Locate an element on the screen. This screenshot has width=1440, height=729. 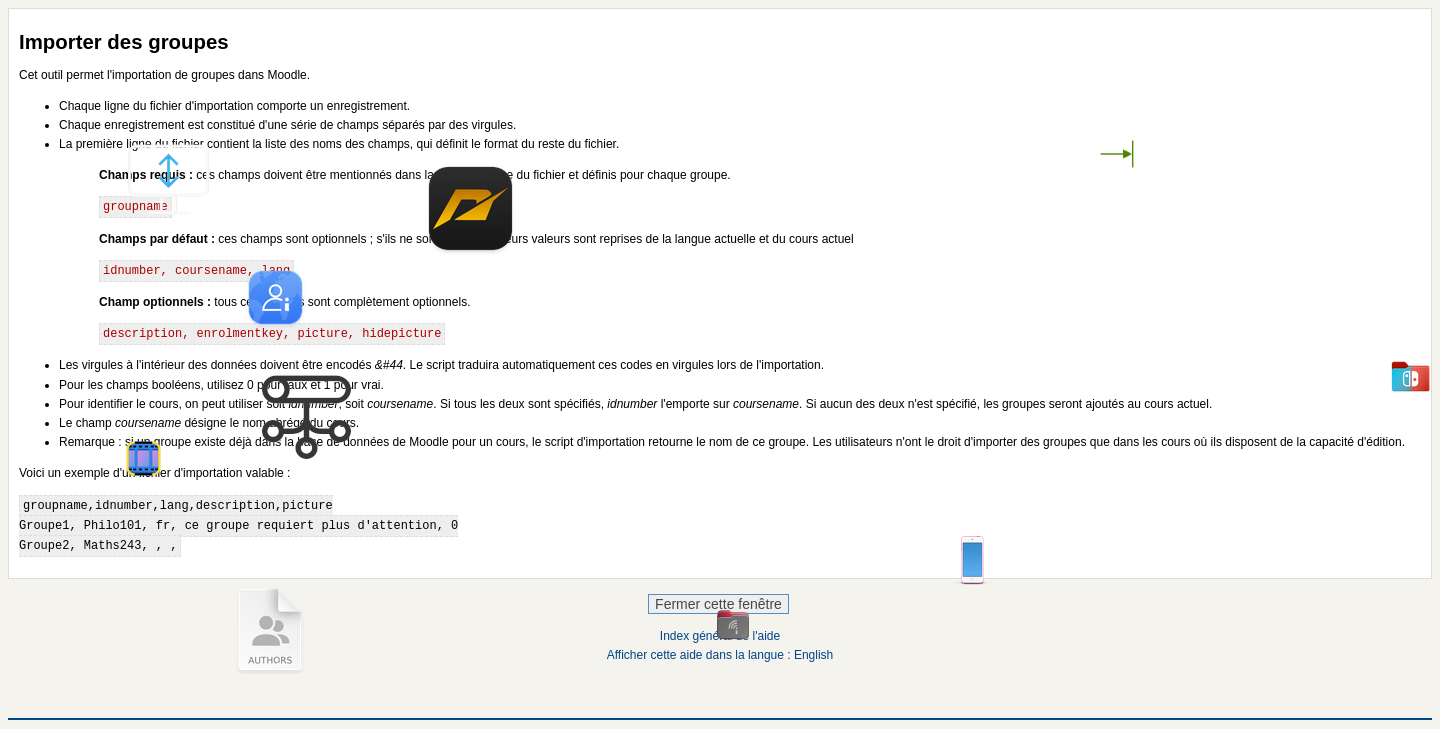
launch need for speed undercover game is located at coordinates (470, 208).